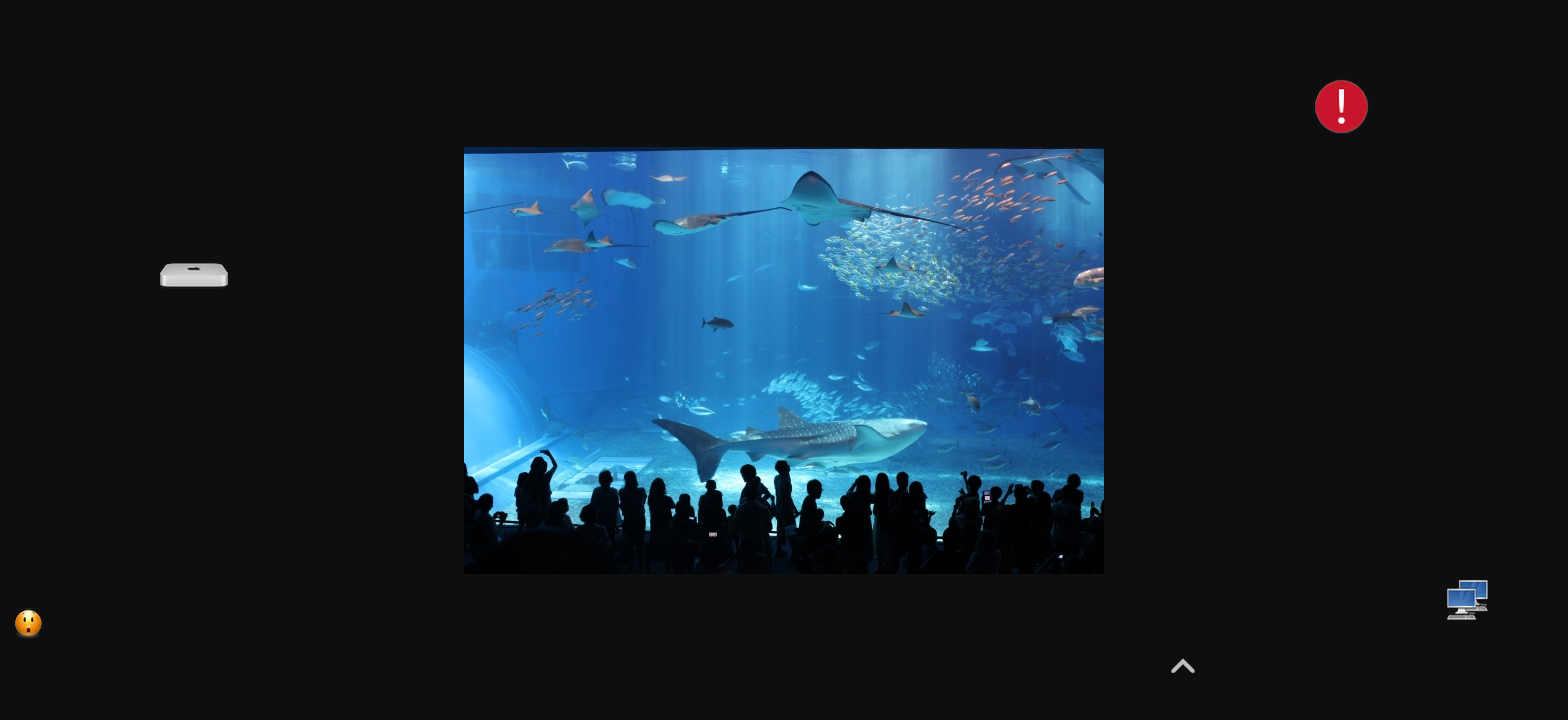 The width and height of the screenshot is (1568, 720). Describe the element at coordinates (194, 275) in the screenshot. I see `represents a connected mac mini device` at that location.